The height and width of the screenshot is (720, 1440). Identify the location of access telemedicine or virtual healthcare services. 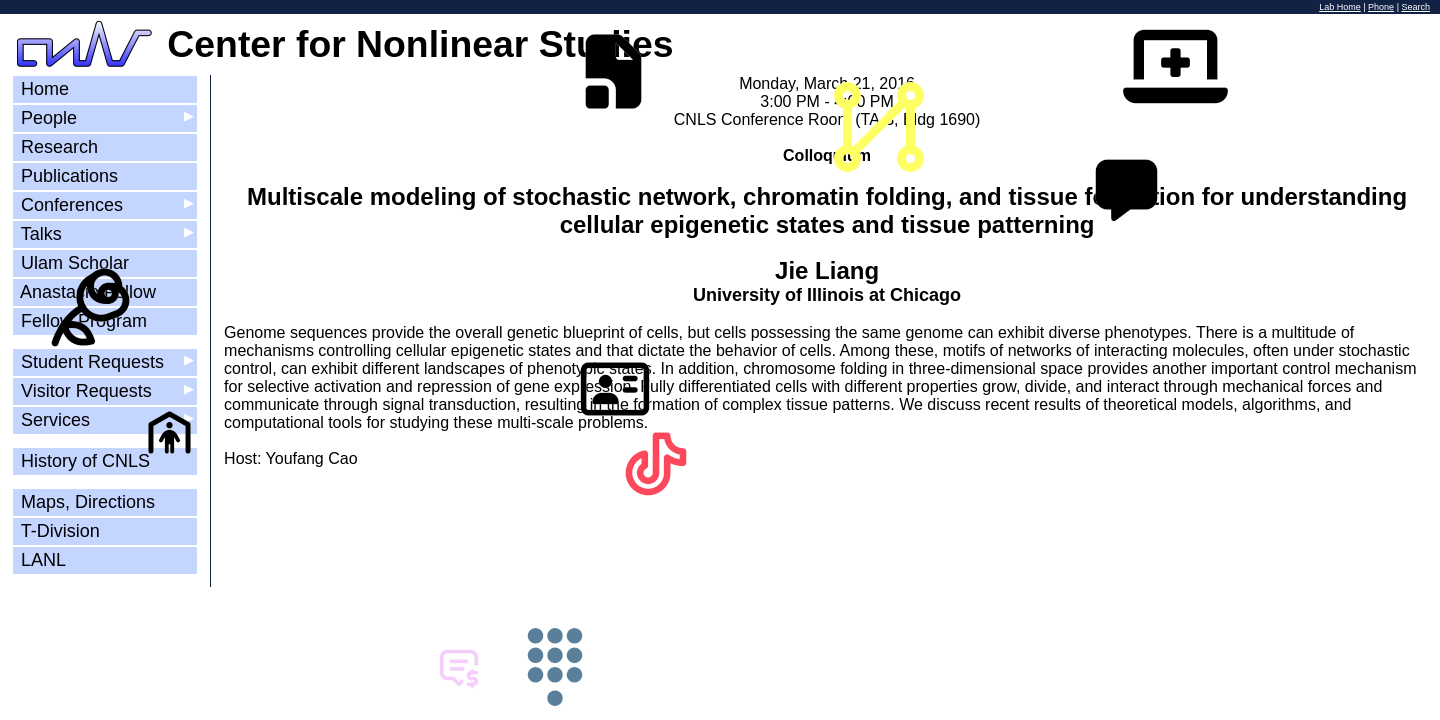
(1175, 66).